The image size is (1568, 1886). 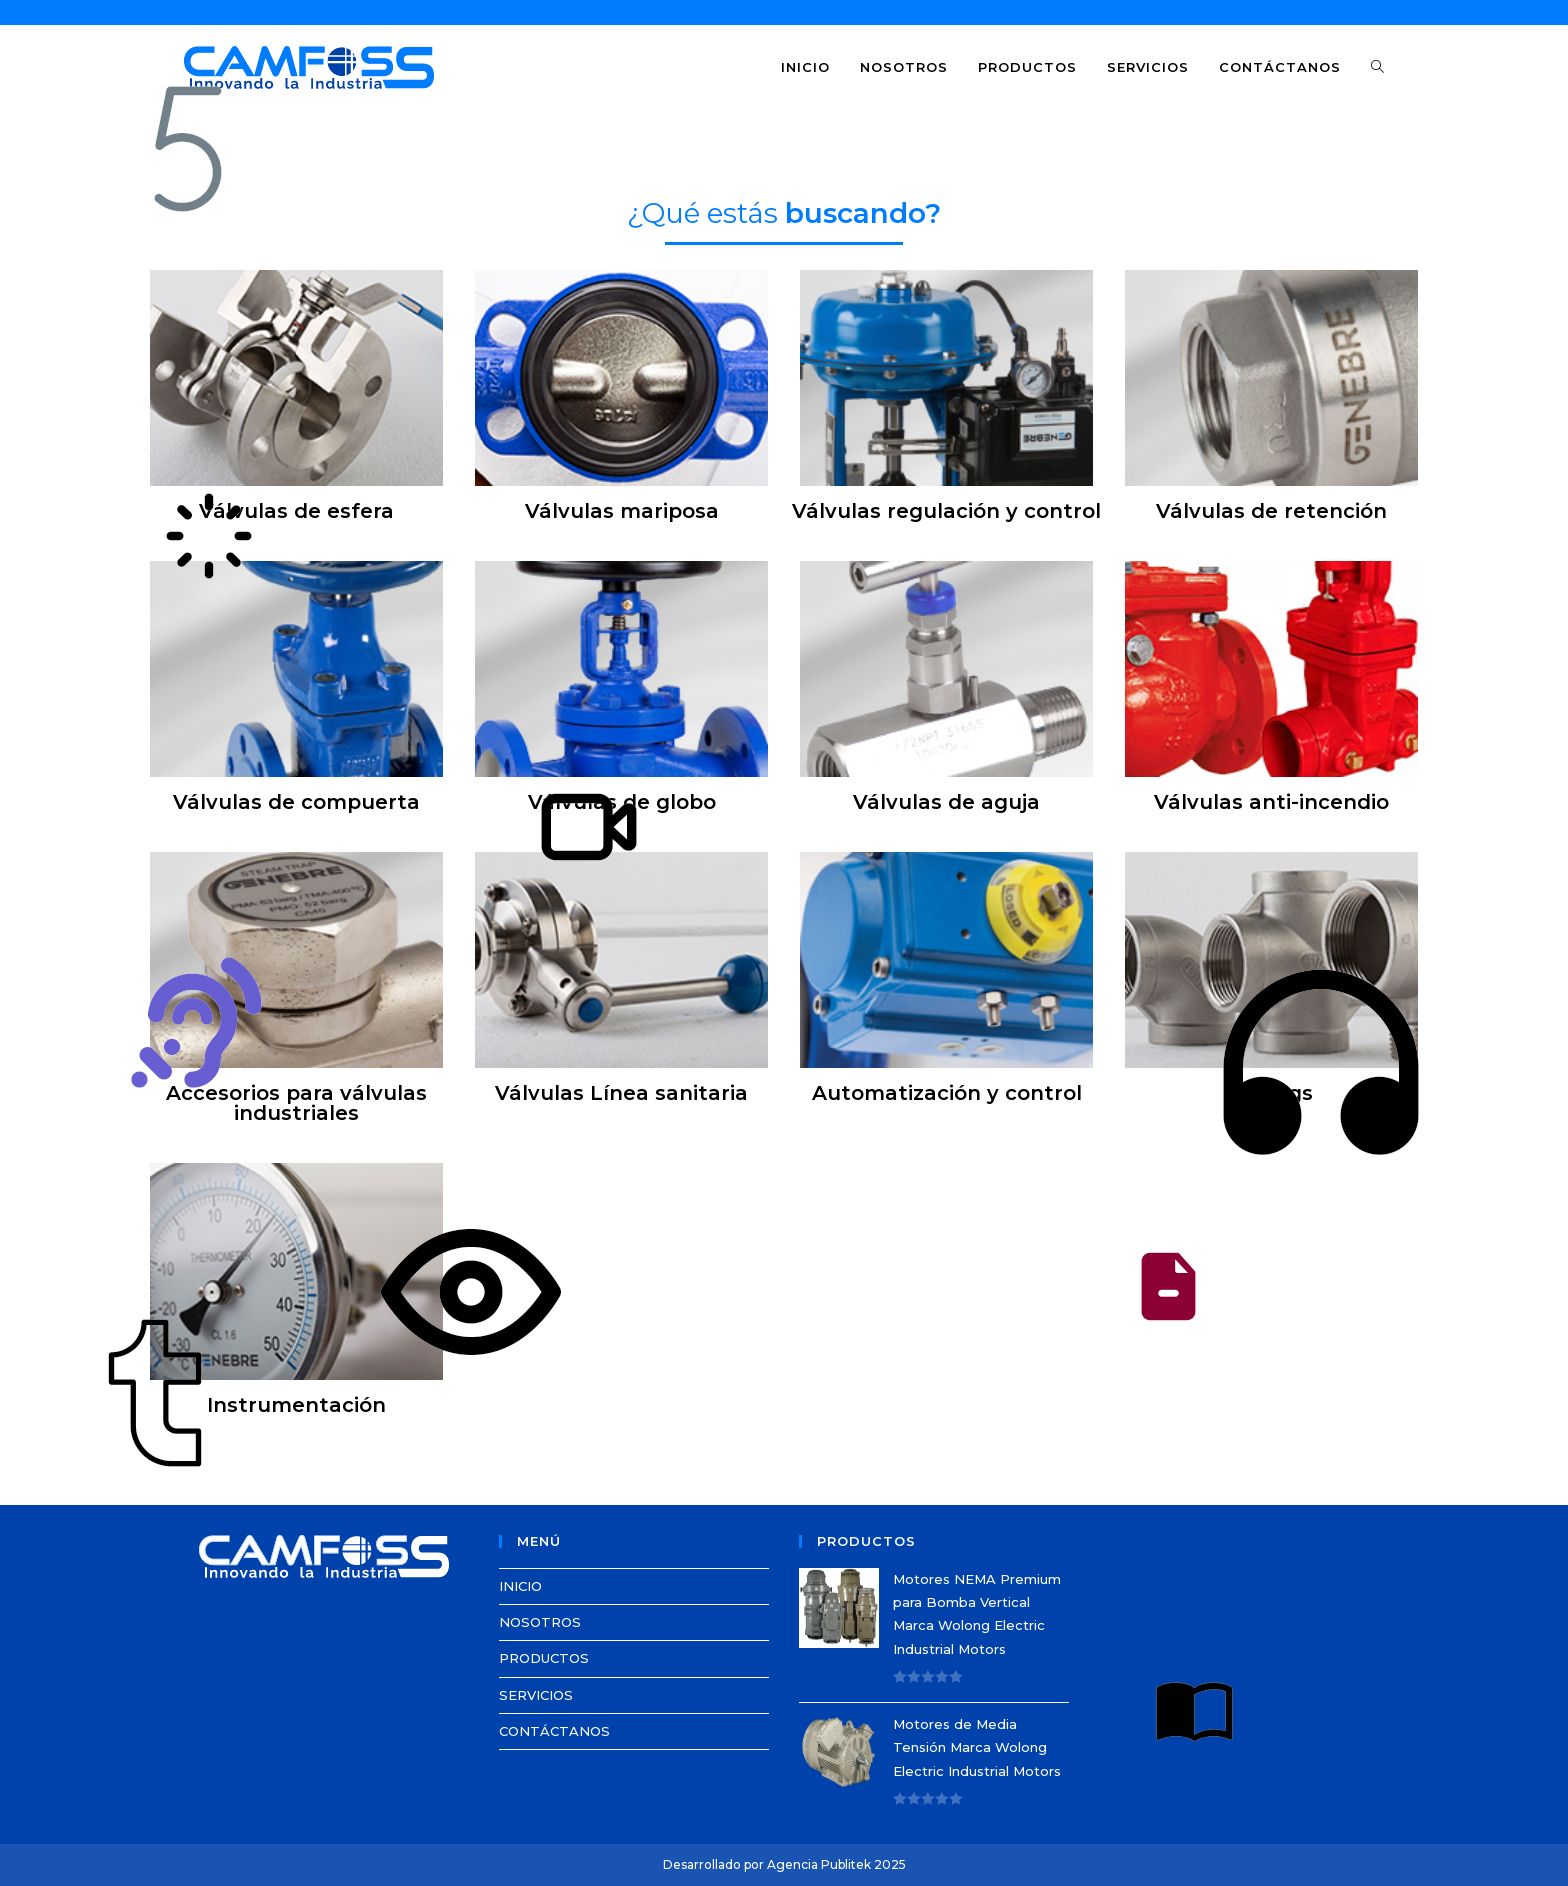 What do you see at coordinates (1194, 1708) in the screenshot?
I see `import contacts from address book` at bounding box center [1194, 1708].